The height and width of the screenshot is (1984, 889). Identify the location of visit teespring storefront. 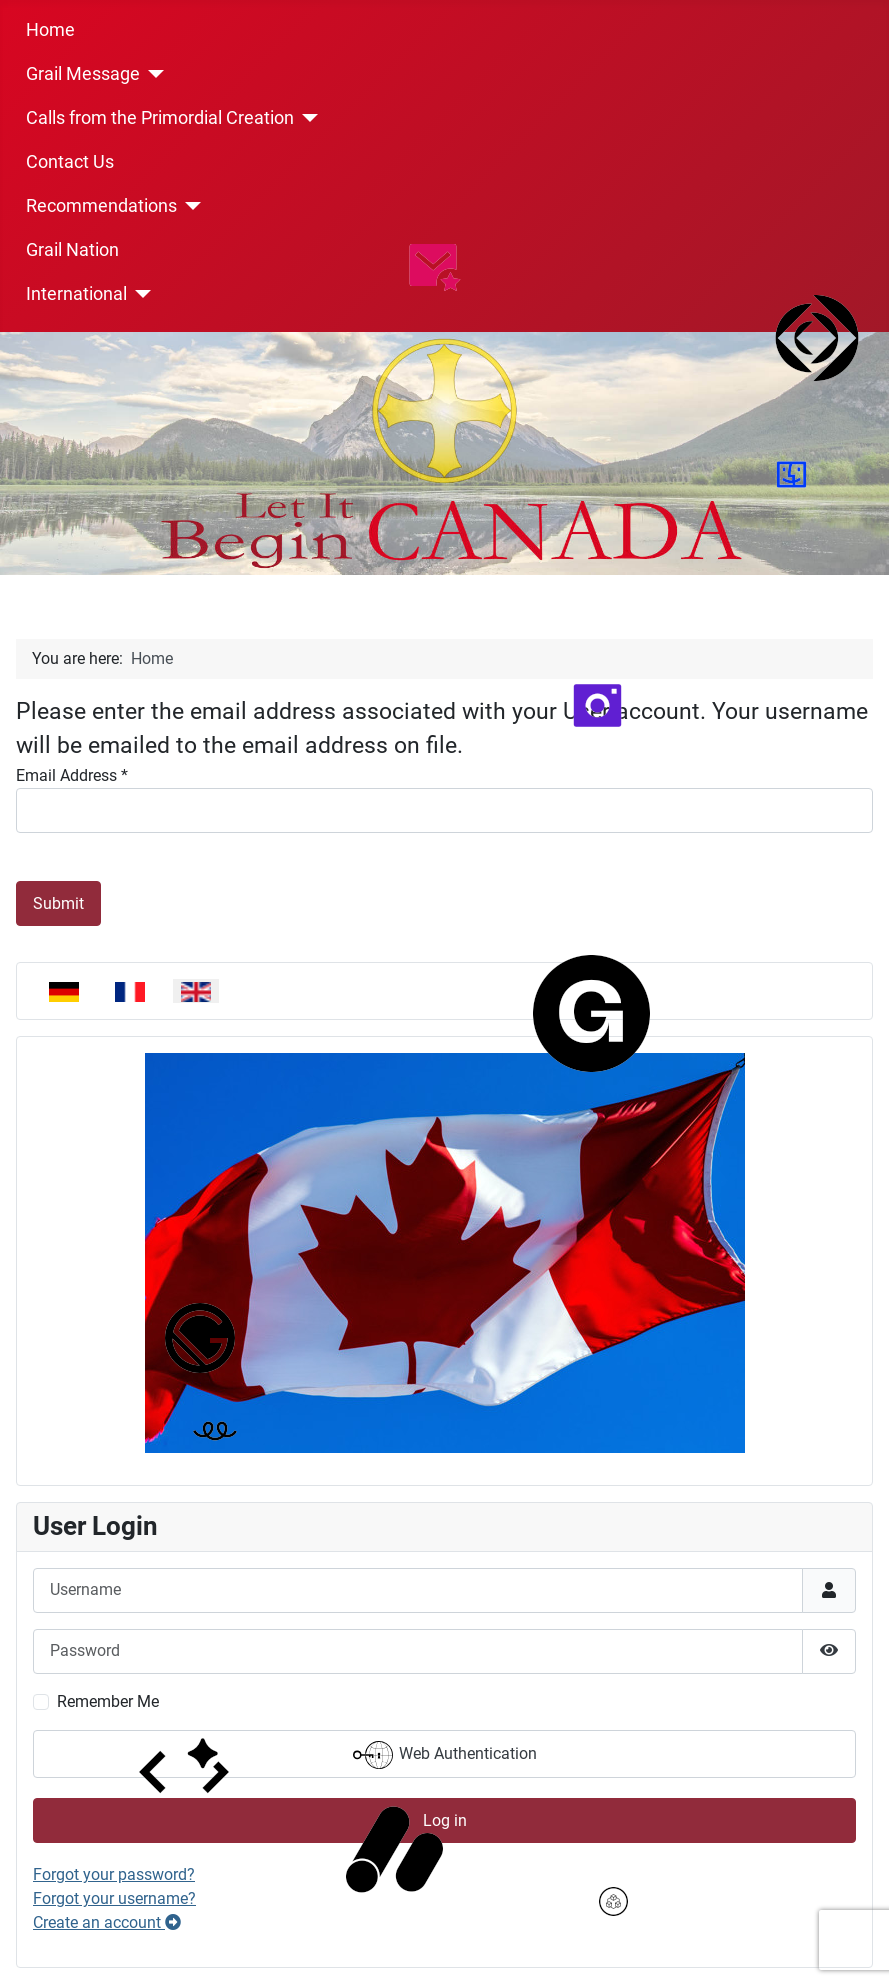
(215, 1431).